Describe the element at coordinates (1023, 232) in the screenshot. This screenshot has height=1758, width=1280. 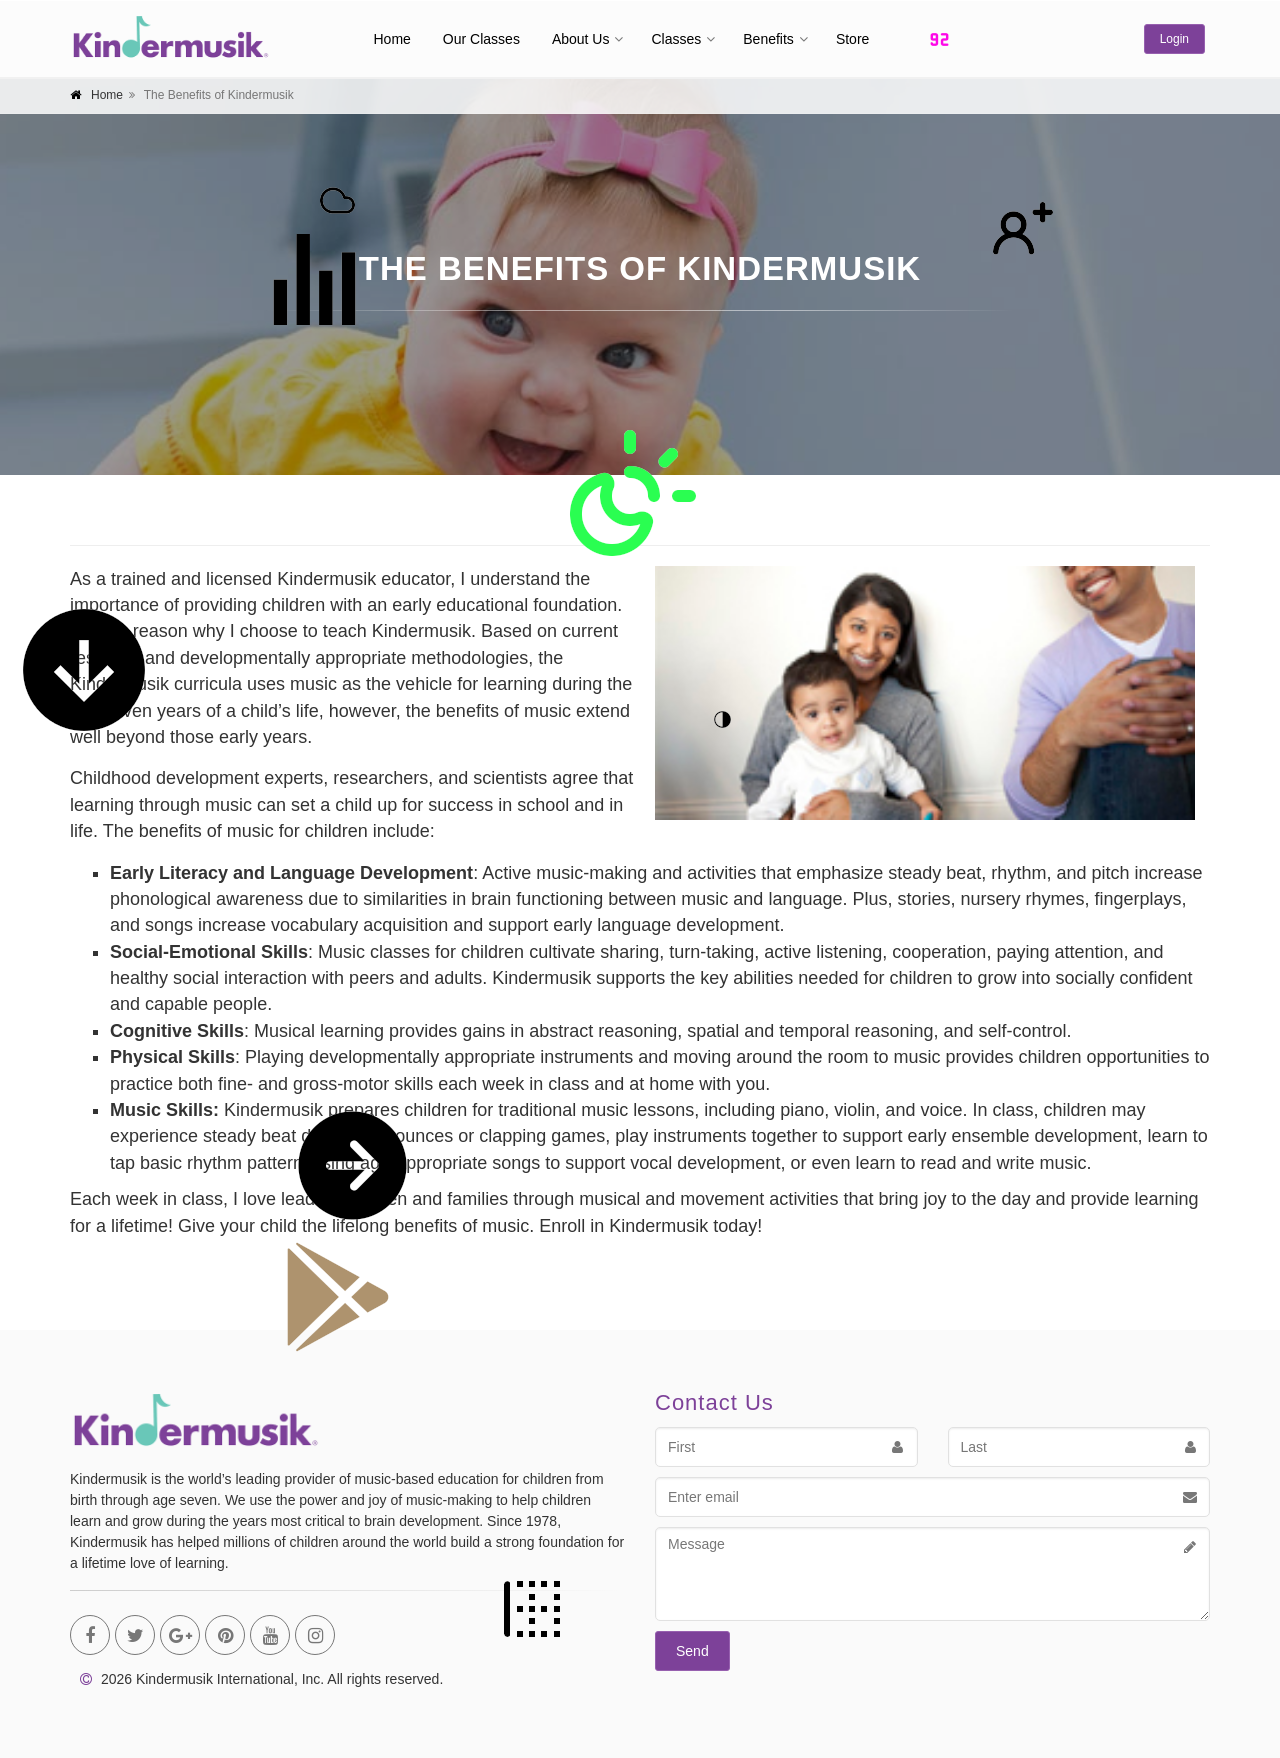
I see `add a new contact or friend` at that location.